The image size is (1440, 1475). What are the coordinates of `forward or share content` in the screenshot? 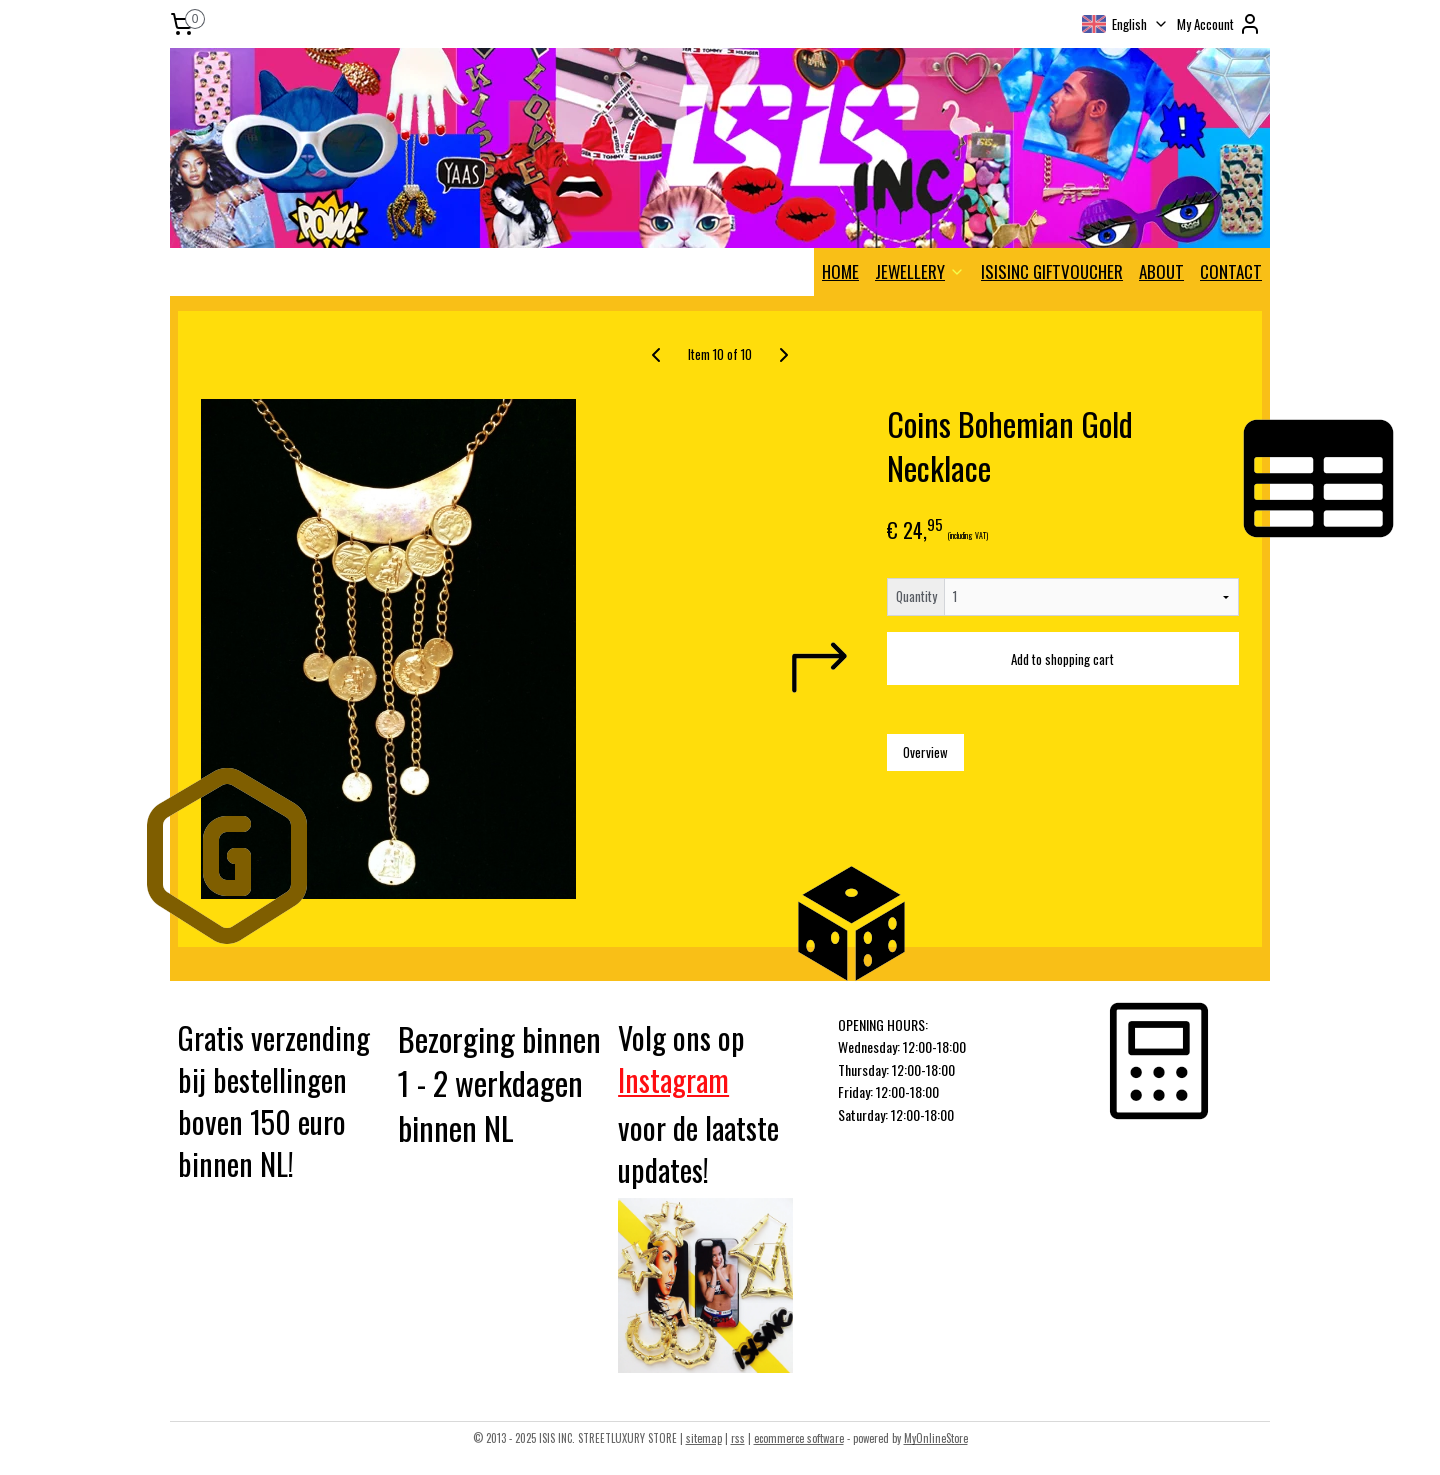 It's located at (819, 667).